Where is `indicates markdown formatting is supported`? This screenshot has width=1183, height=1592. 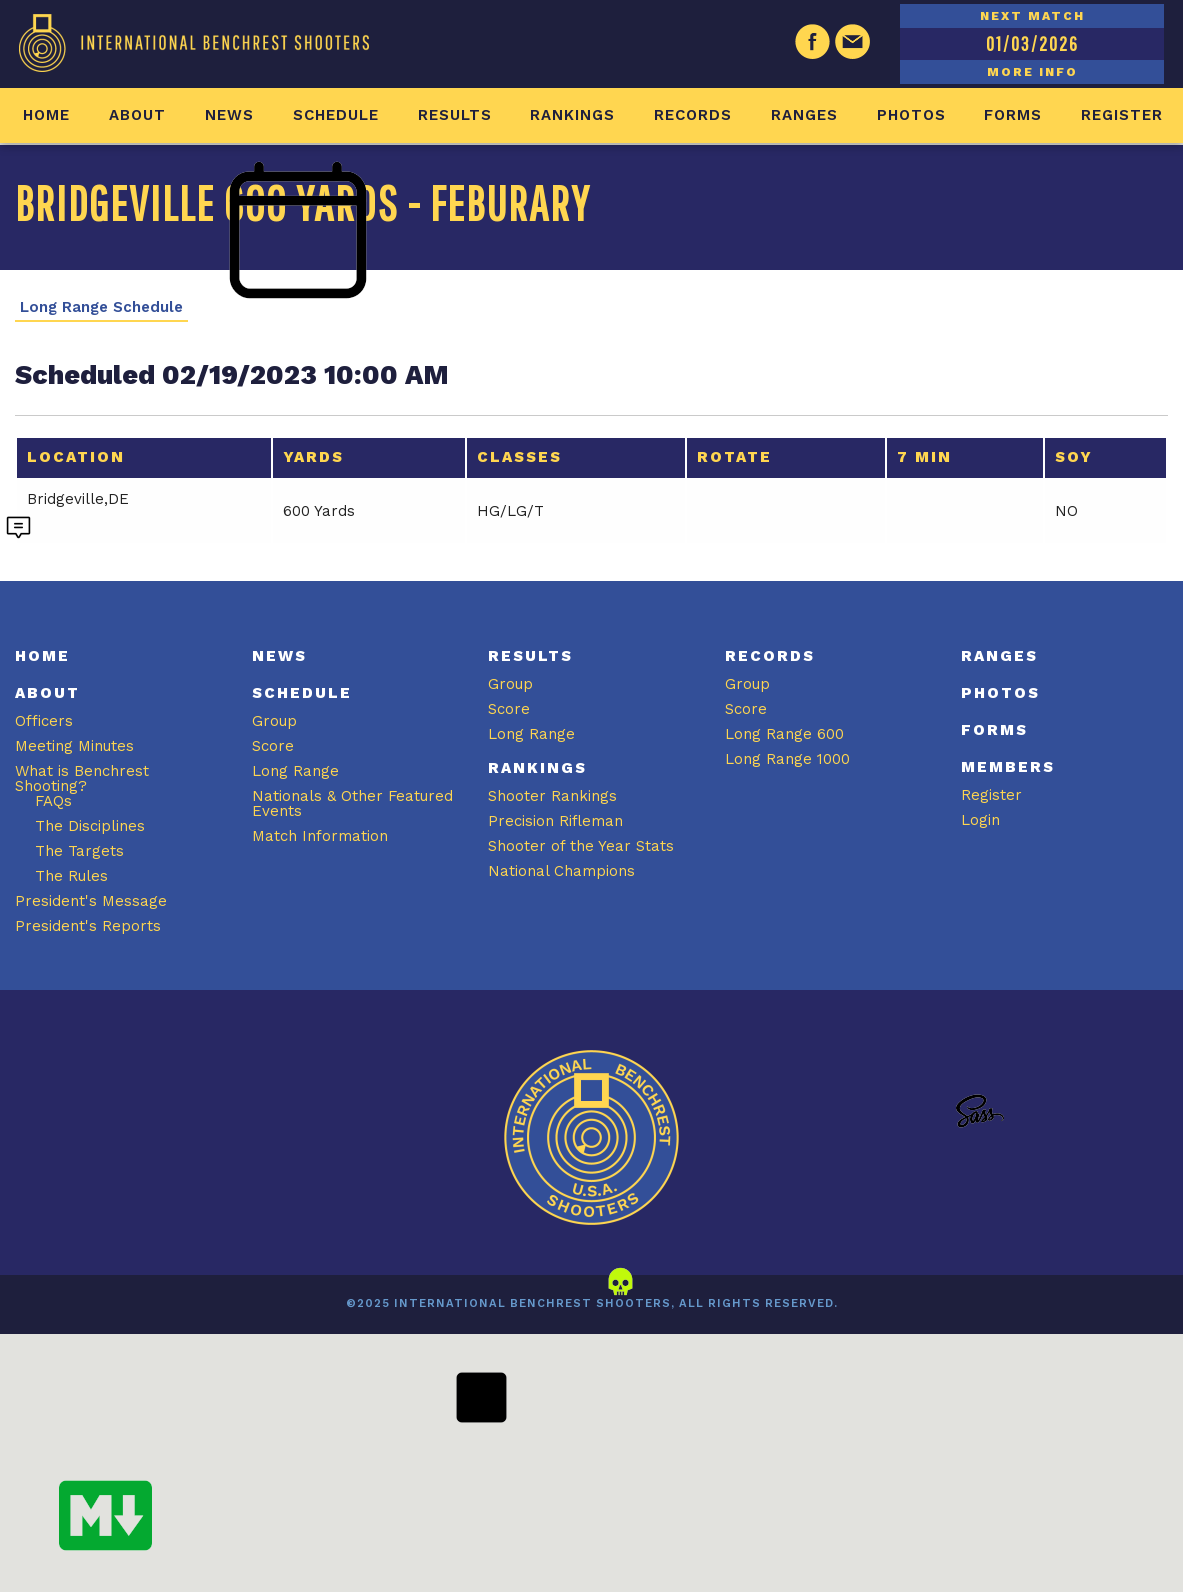 indicates markdown formatting is supported is located at coordinates (105, 1515).